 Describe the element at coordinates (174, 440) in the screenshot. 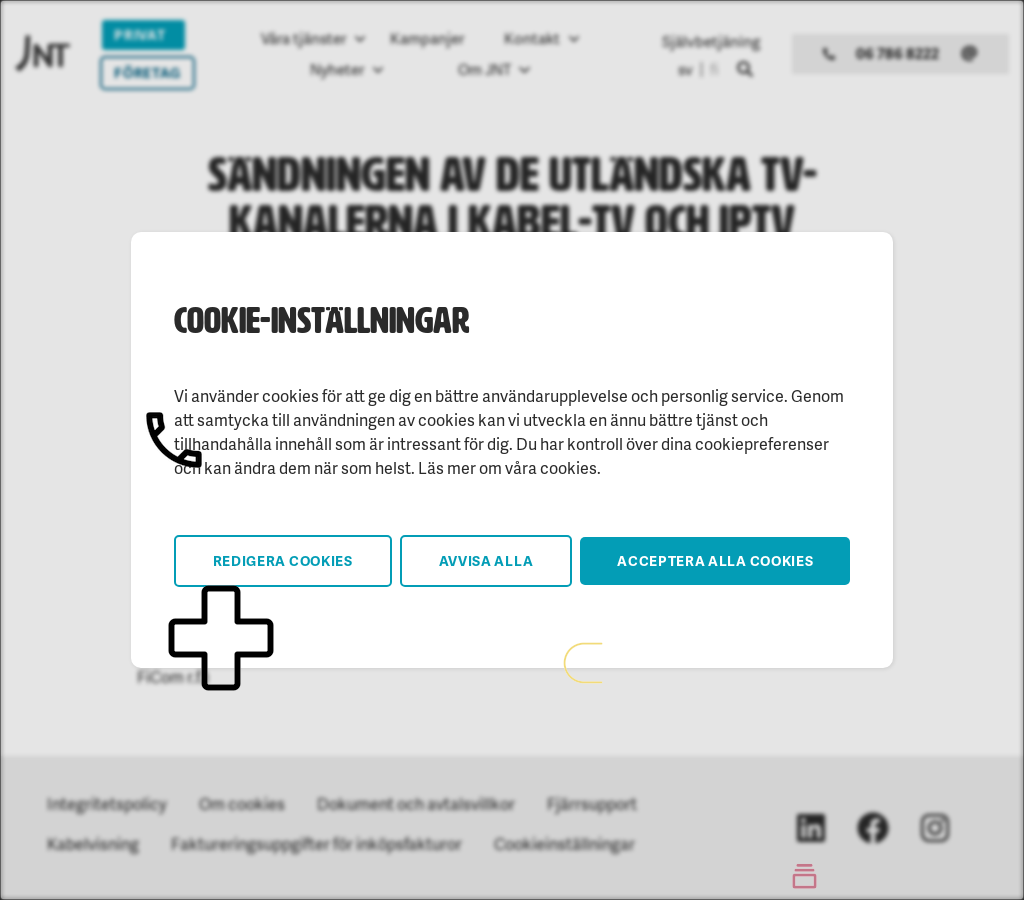

I see `make a phone call` at that location.